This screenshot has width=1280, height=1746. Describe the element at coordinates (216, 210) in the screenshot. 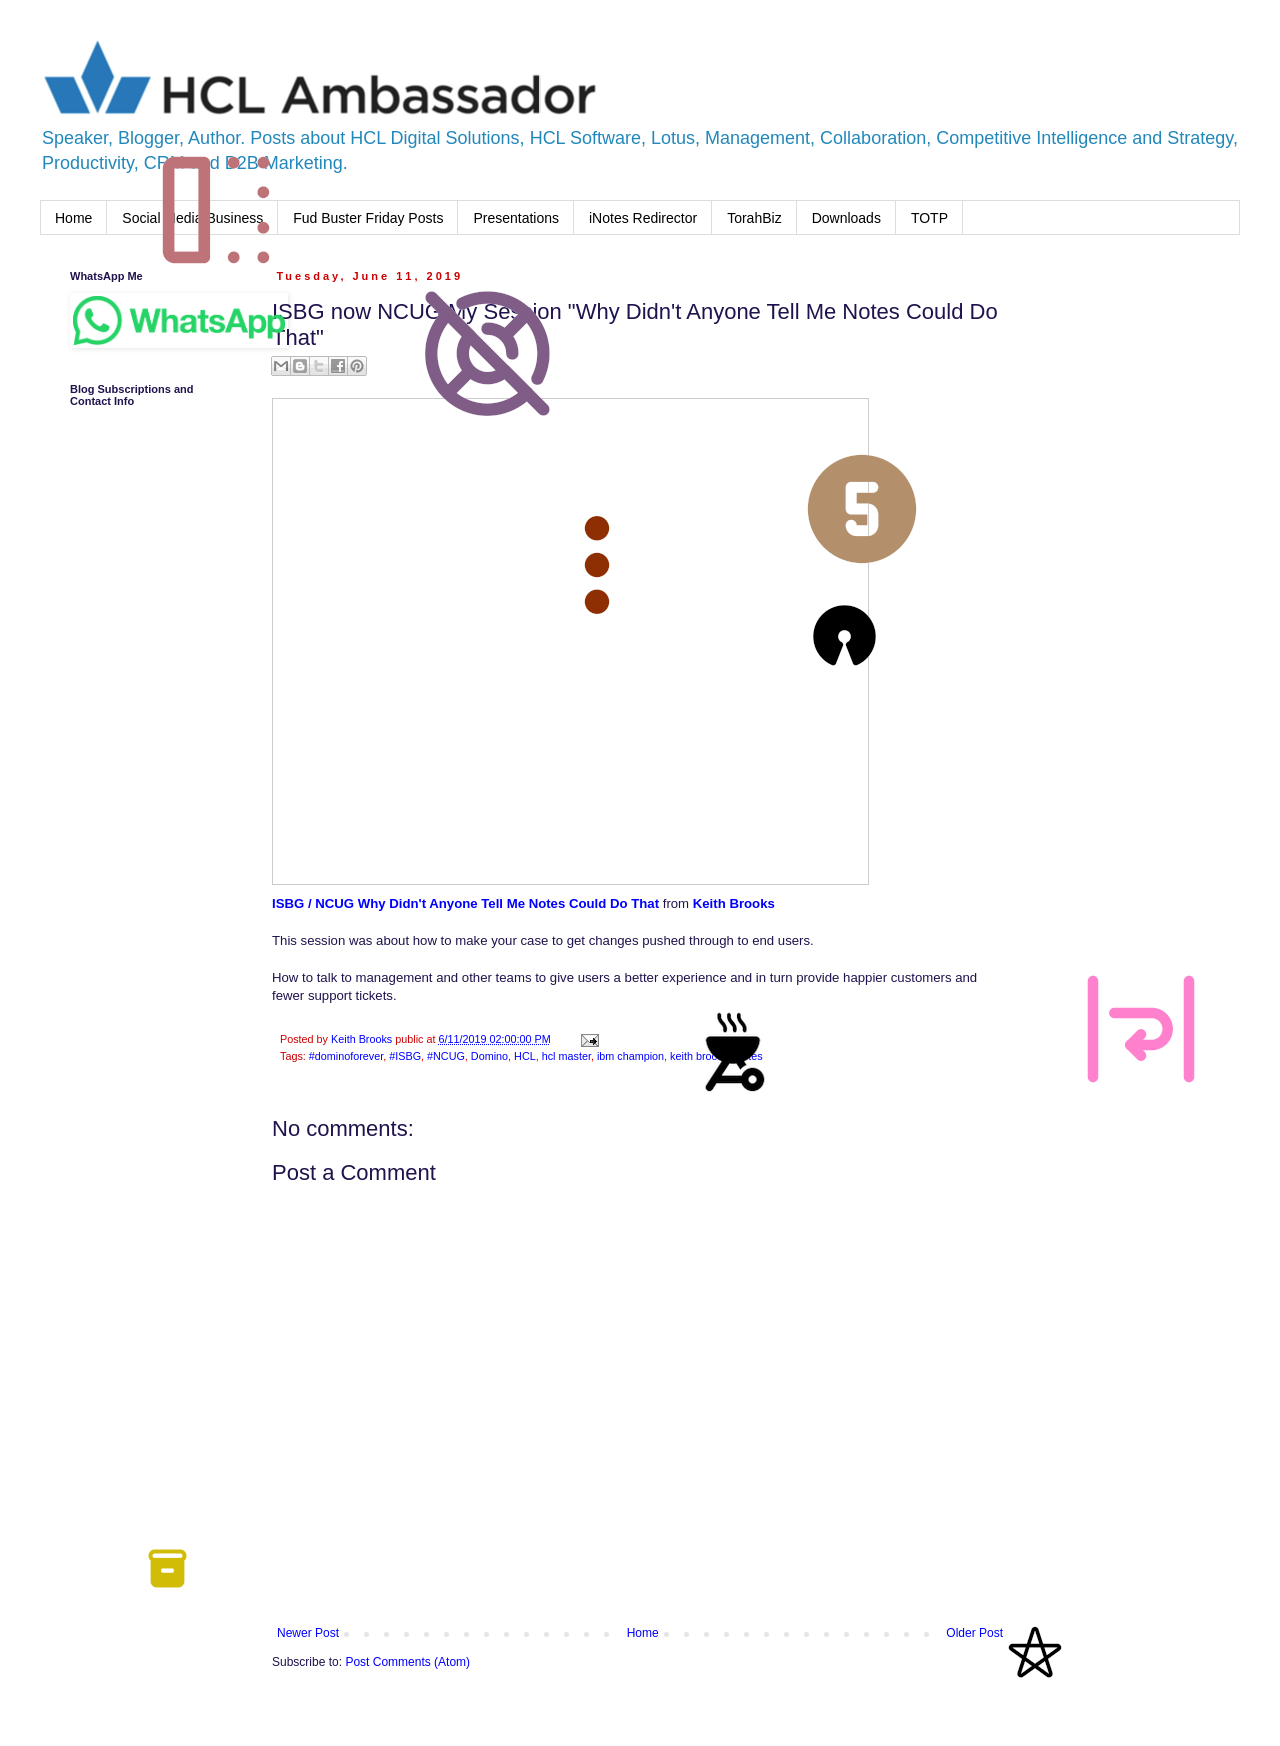

I see `align selected element to the left` at that location.